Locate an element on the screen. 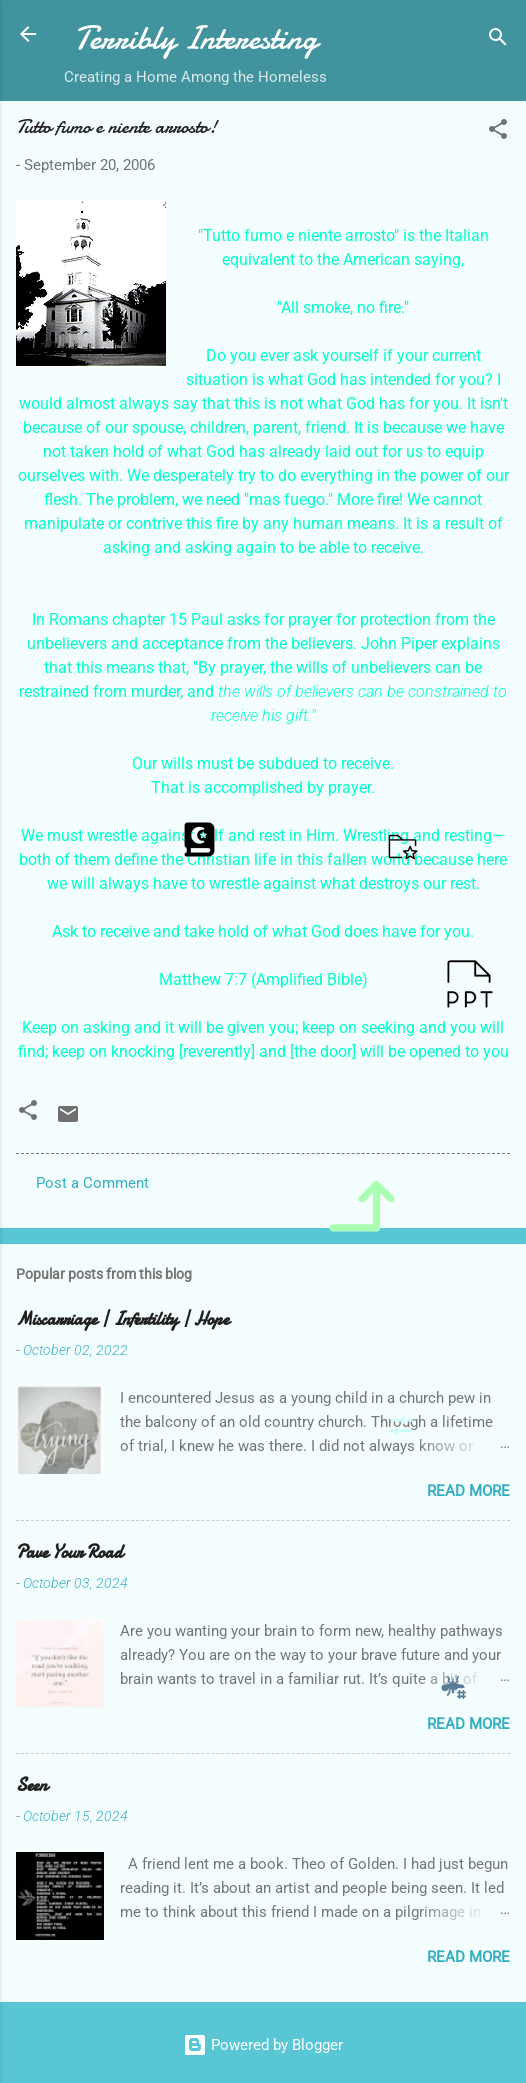  access your starred or favorite files is located at coordinates (402, 846).